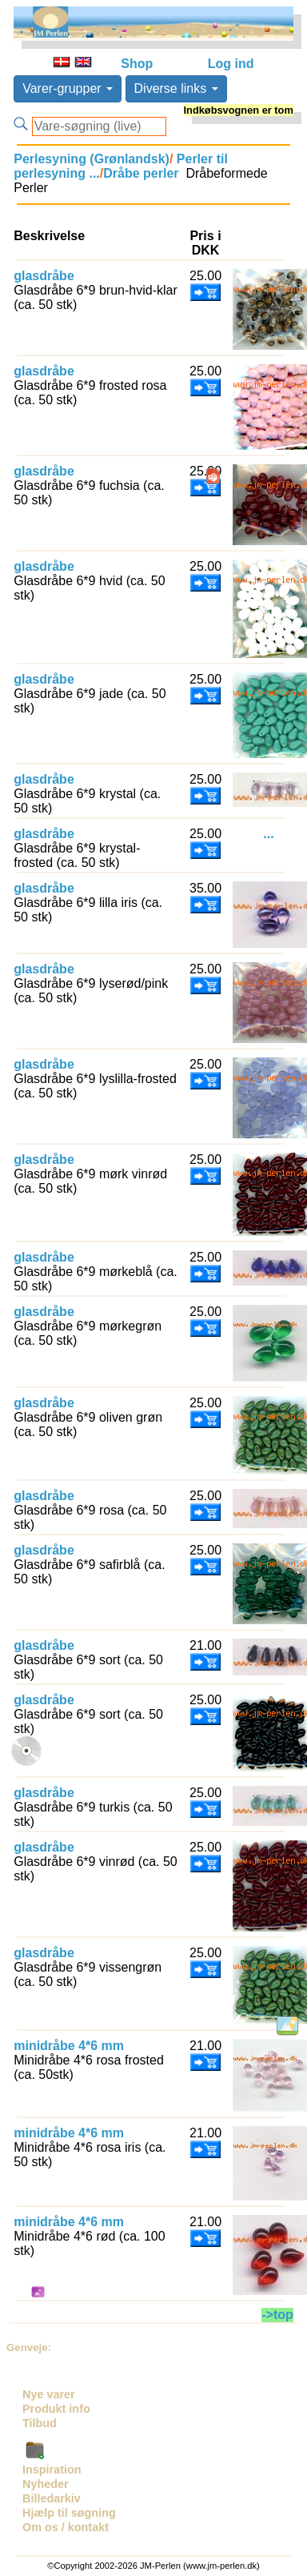 This screenshot has height=2576, width=307. What do you see at coordinates (38, 2291) in the screenshot?
I see `indicates an image file type` at bounding box center [38, 2291].